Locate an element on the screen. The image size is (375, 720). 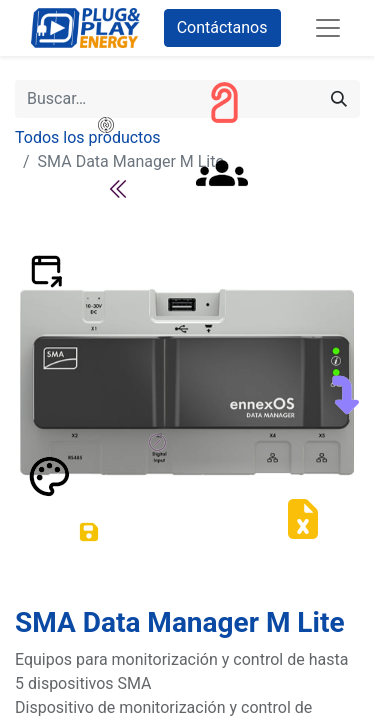
open or view an excel spreadsheet is located at coordinates (303, 519).